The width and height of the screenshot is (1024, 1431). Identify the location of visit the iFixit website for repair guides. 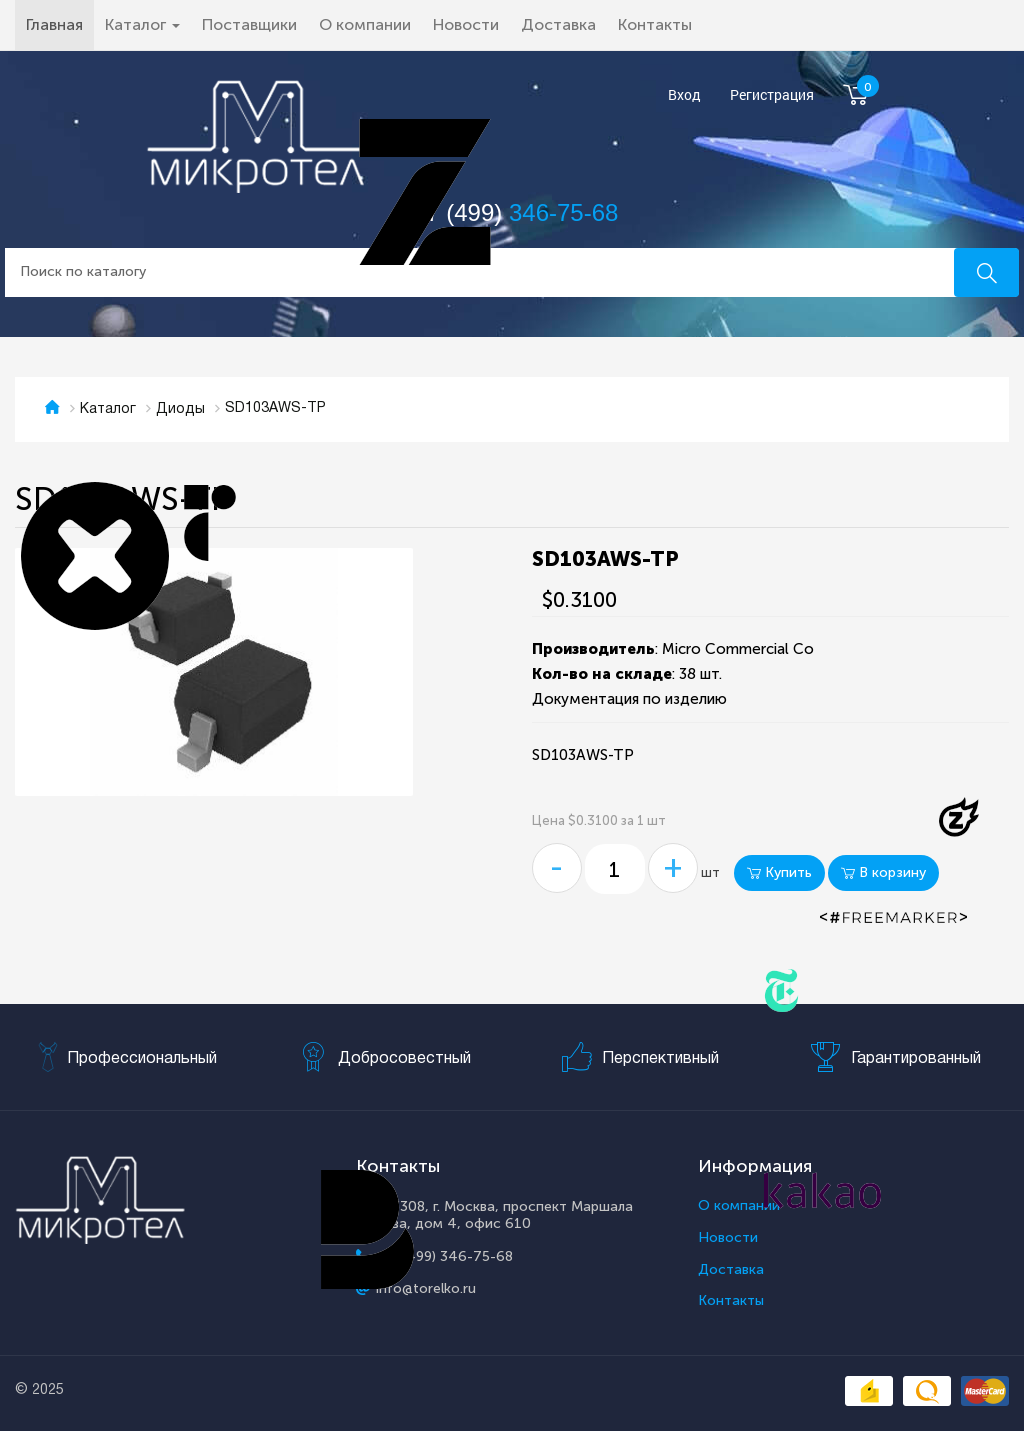
(95, 556).